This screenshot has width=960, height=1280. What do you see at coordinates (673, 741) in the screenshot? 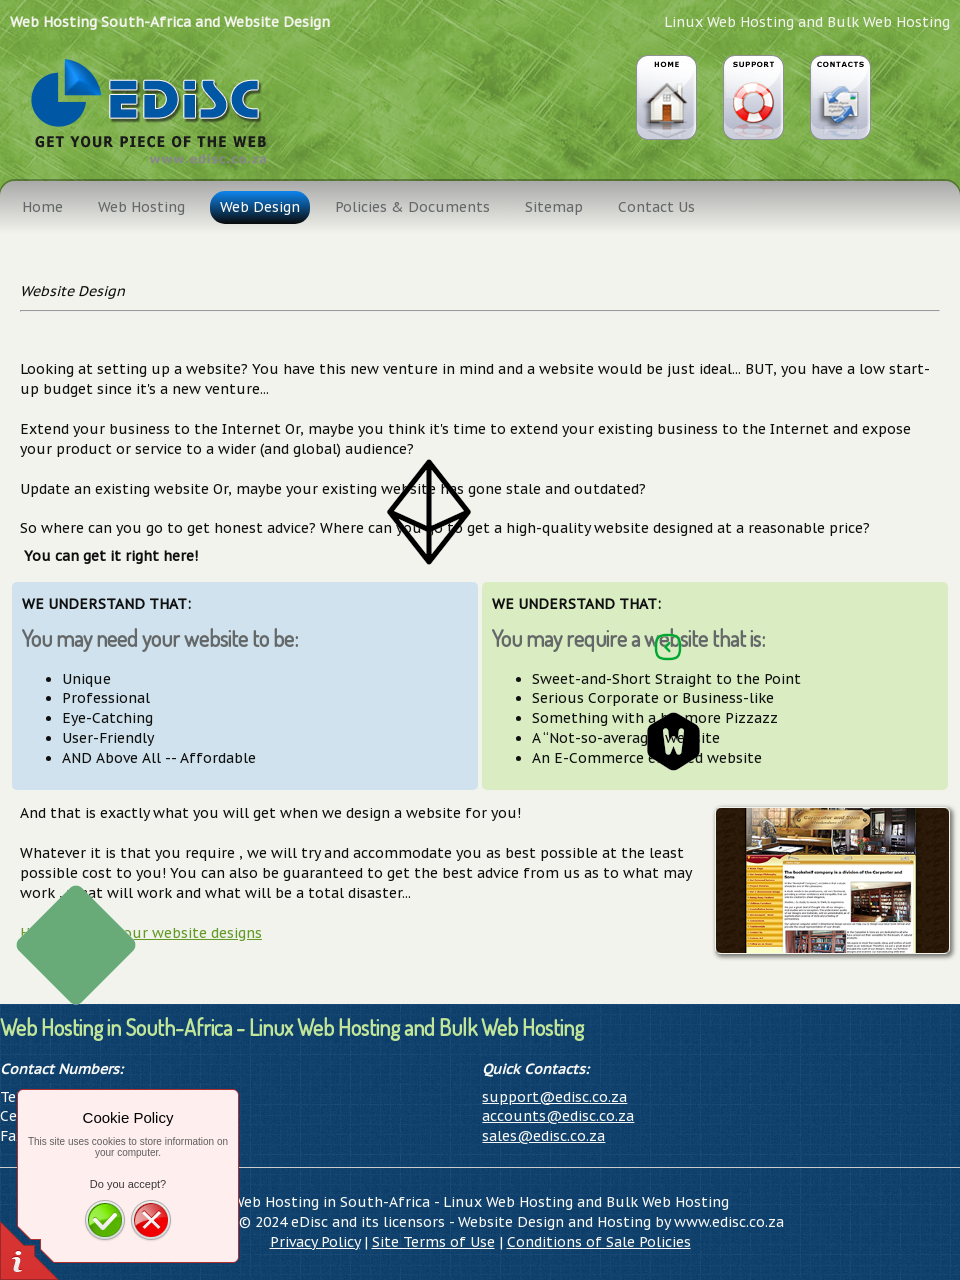
I see `access wallet or payment features` at bounding box center [673, 741].